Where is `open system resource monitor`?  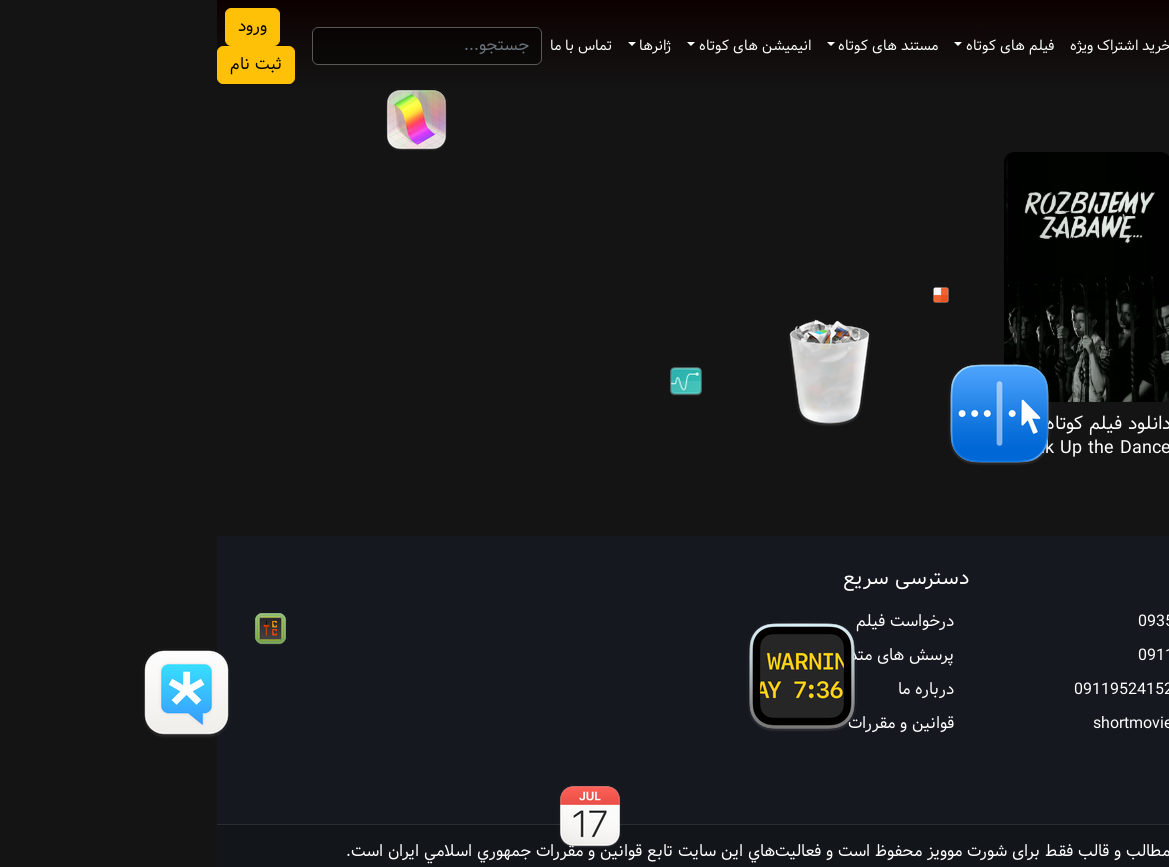
open system resource monitor is located at coordinates (686, 381).